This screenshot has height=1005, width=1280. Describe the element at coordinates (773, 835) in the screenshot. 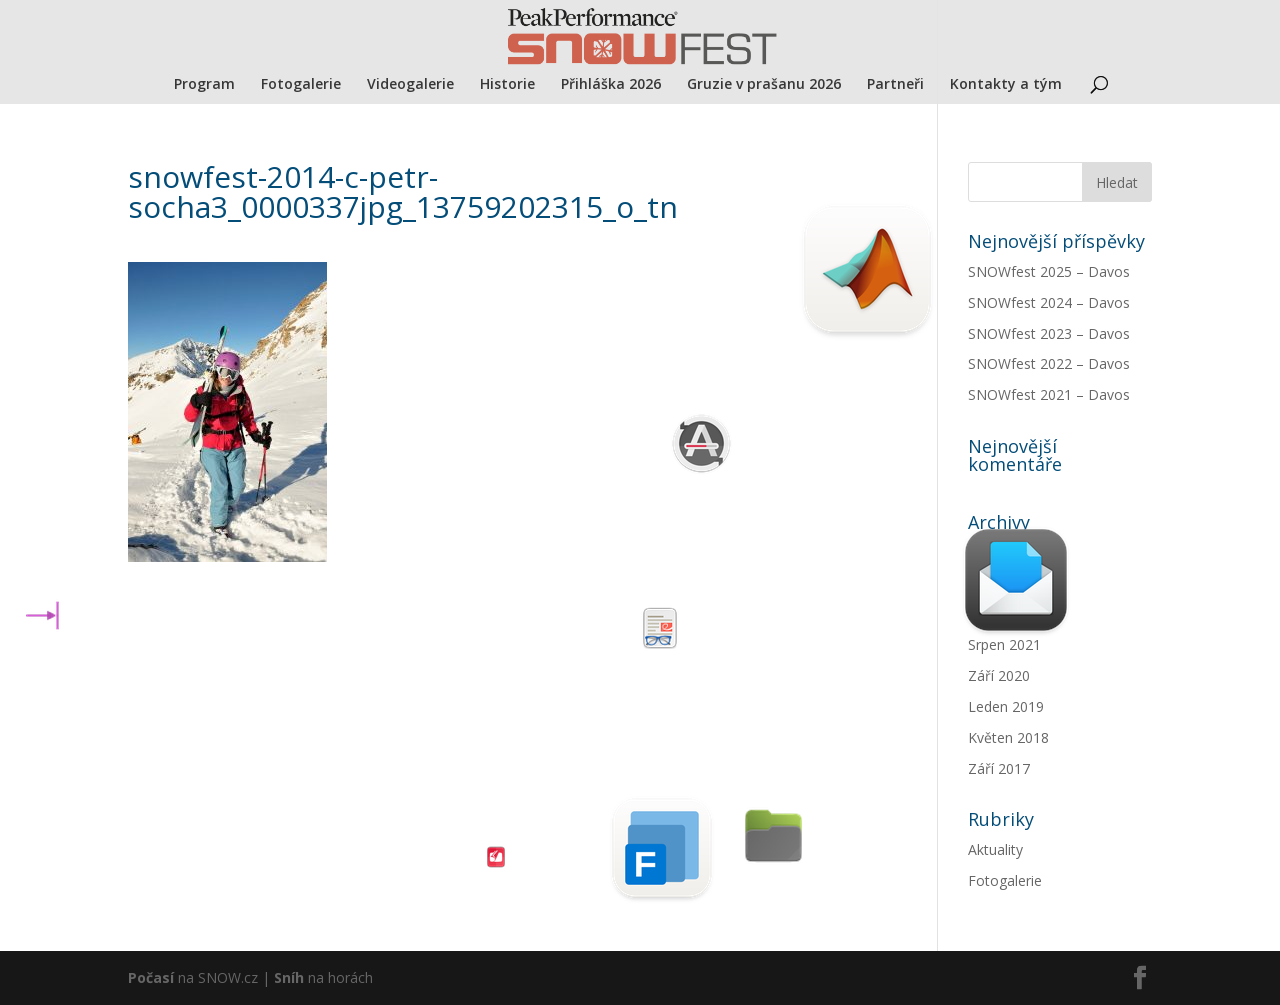

I see `an open folder displaying its contents` at that location.